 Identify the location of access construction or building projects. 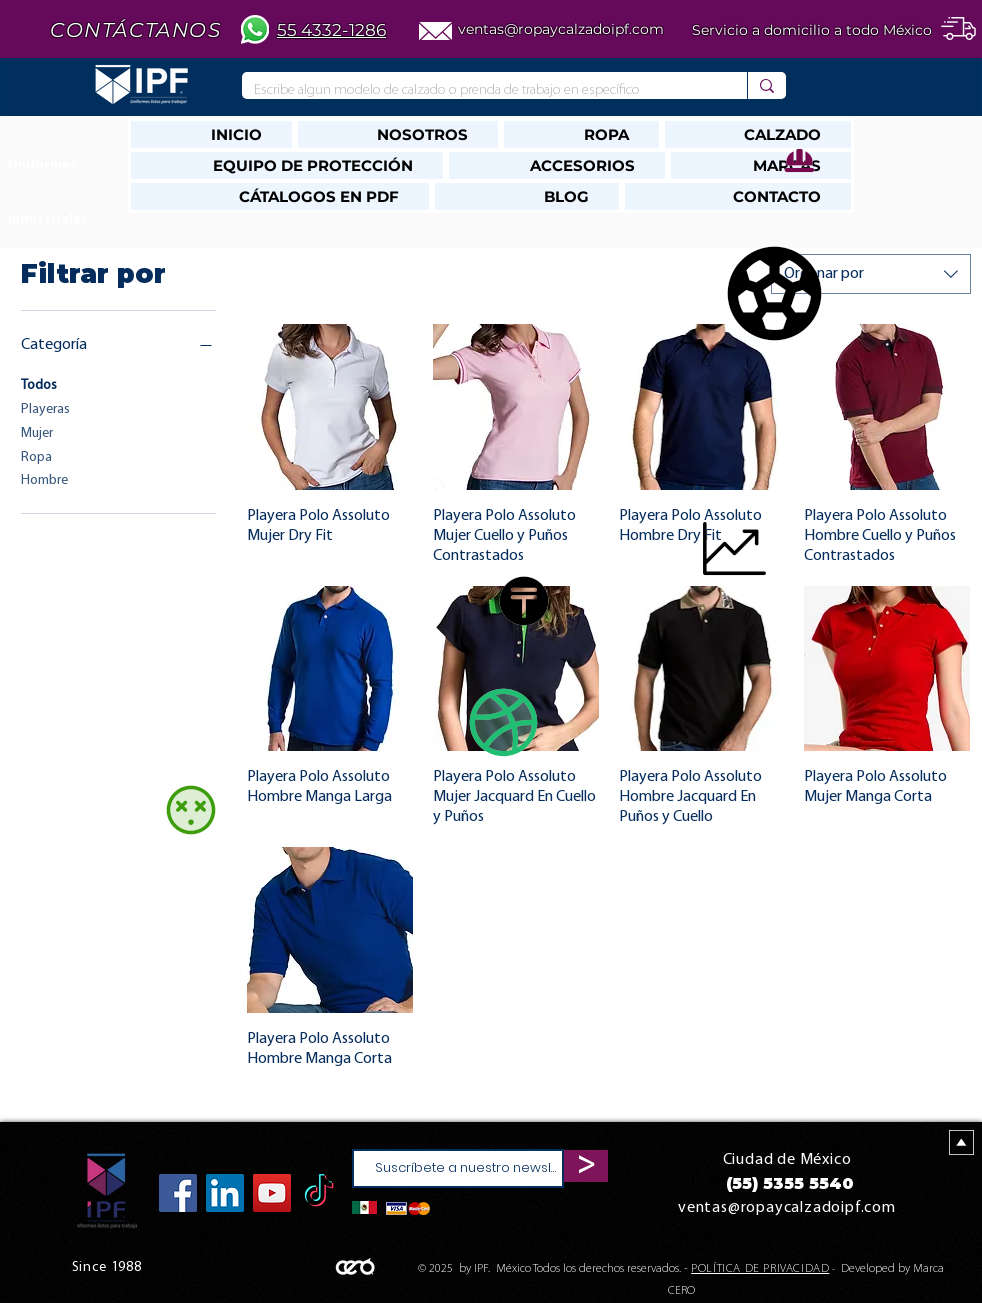
(799, 160).